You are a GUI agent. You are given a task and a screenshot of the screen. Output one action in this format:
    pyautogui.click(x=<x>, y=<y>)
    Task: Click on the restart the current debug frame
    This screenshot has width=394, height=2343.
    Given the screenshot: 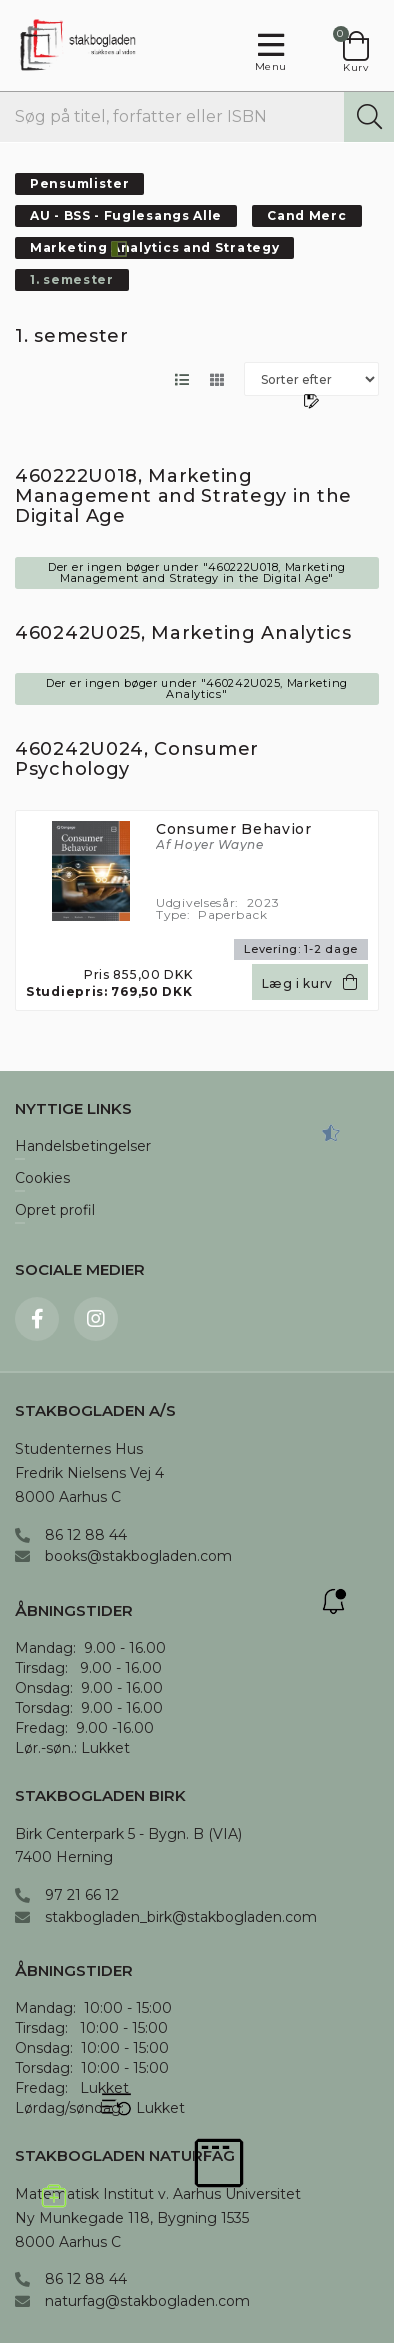 What is the action you would take?
    pyautogui.click(x=116, y=2103)
    